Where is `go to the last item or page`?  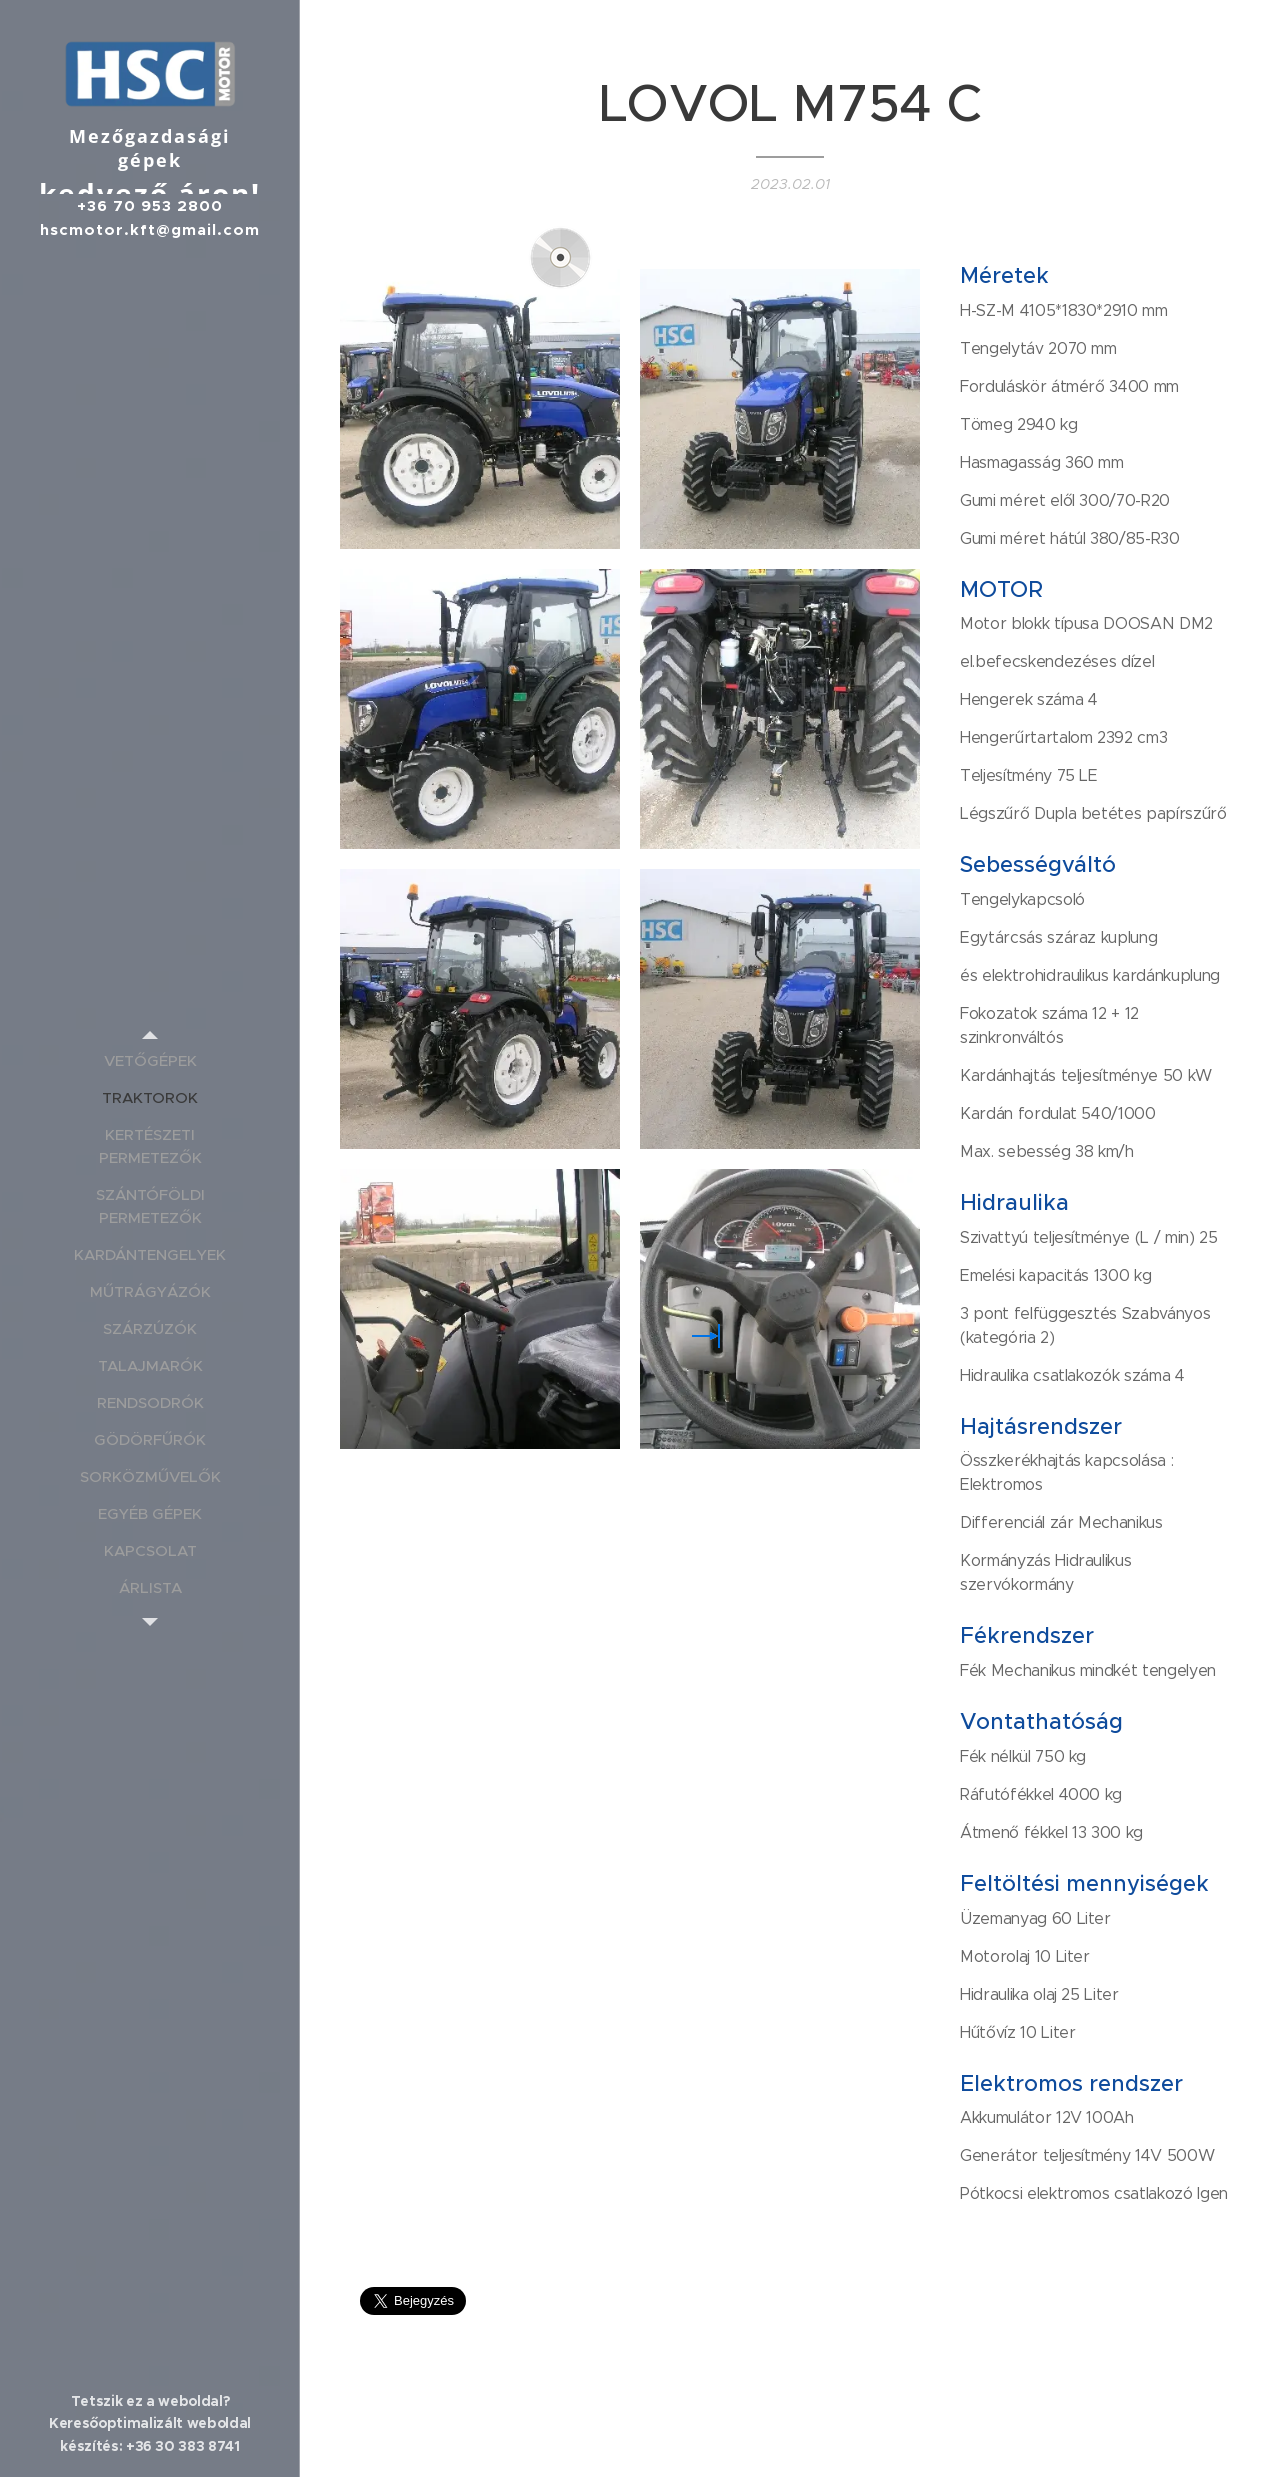
go to the last item or page is located at coordinates (706, 1336).